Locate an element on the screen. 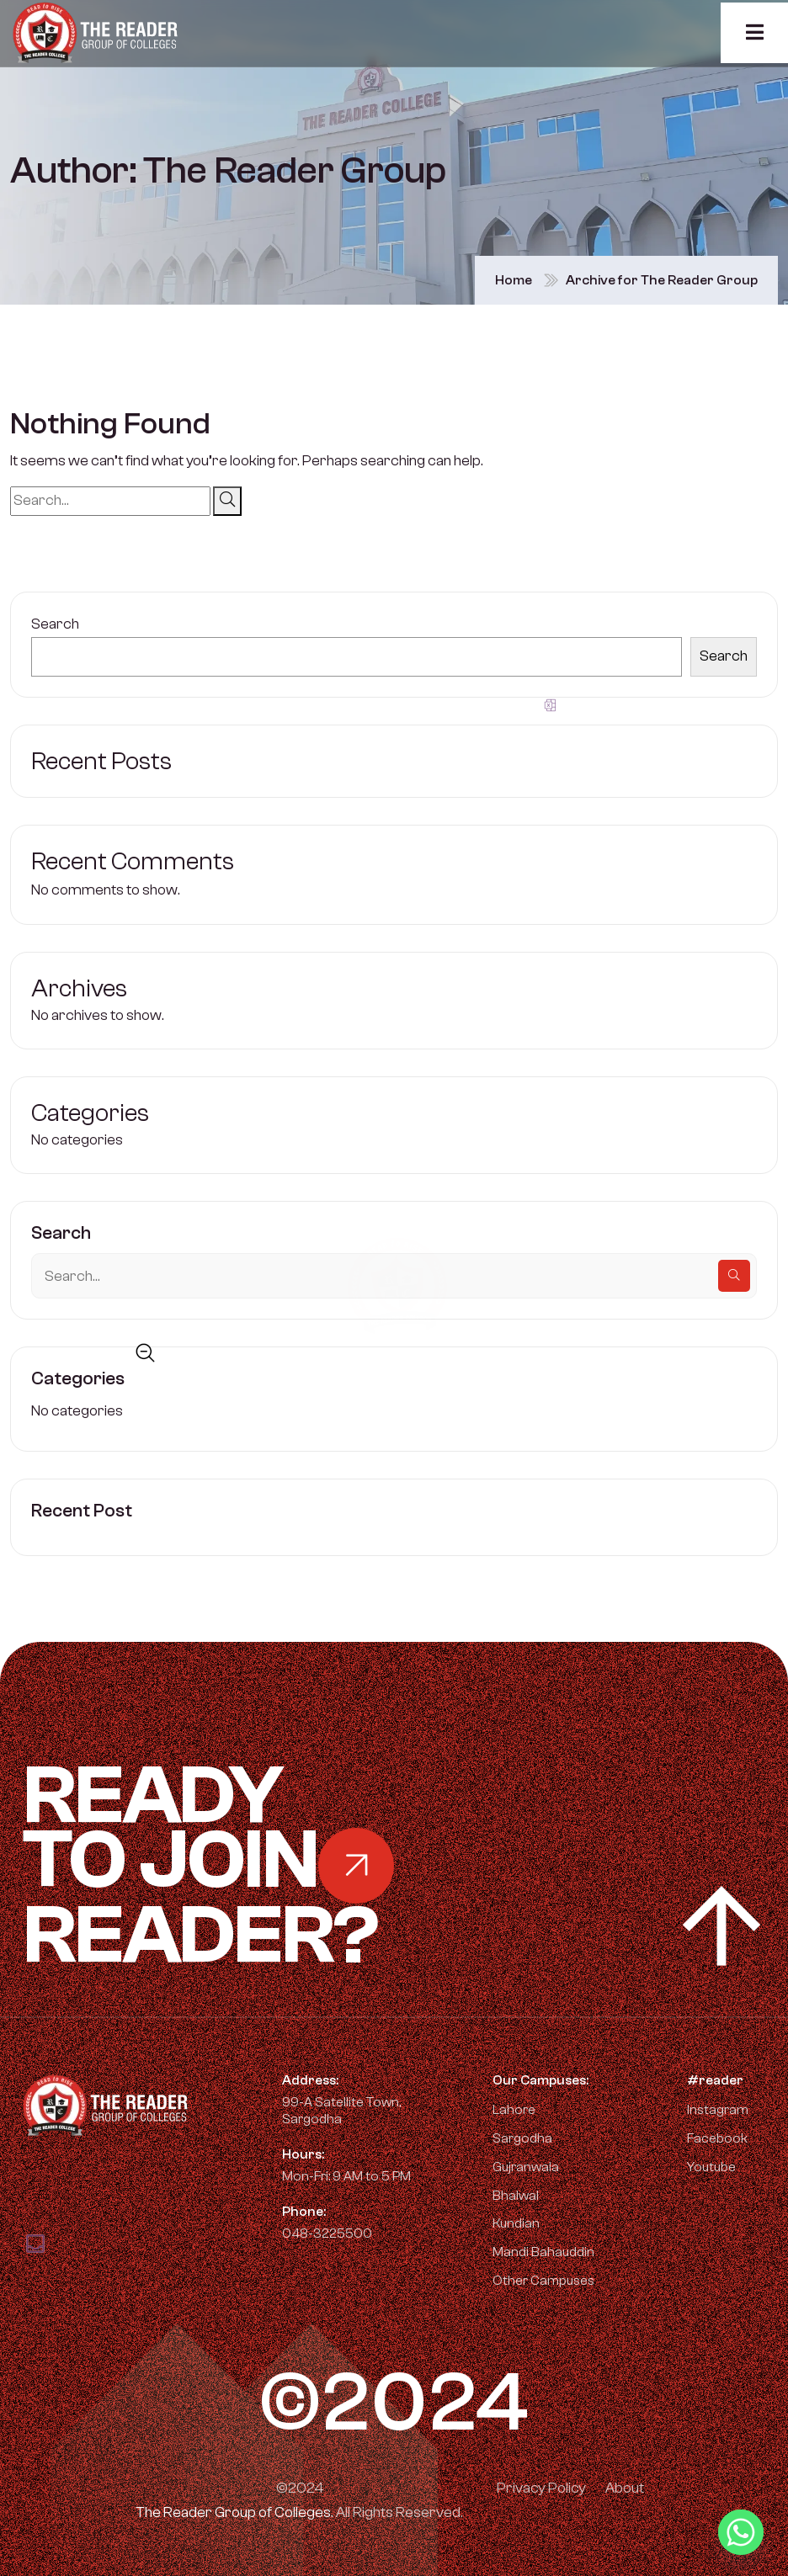 The width and height of the screenshot is (788, 2576). zoom out is located at coordinates (145, 1352).